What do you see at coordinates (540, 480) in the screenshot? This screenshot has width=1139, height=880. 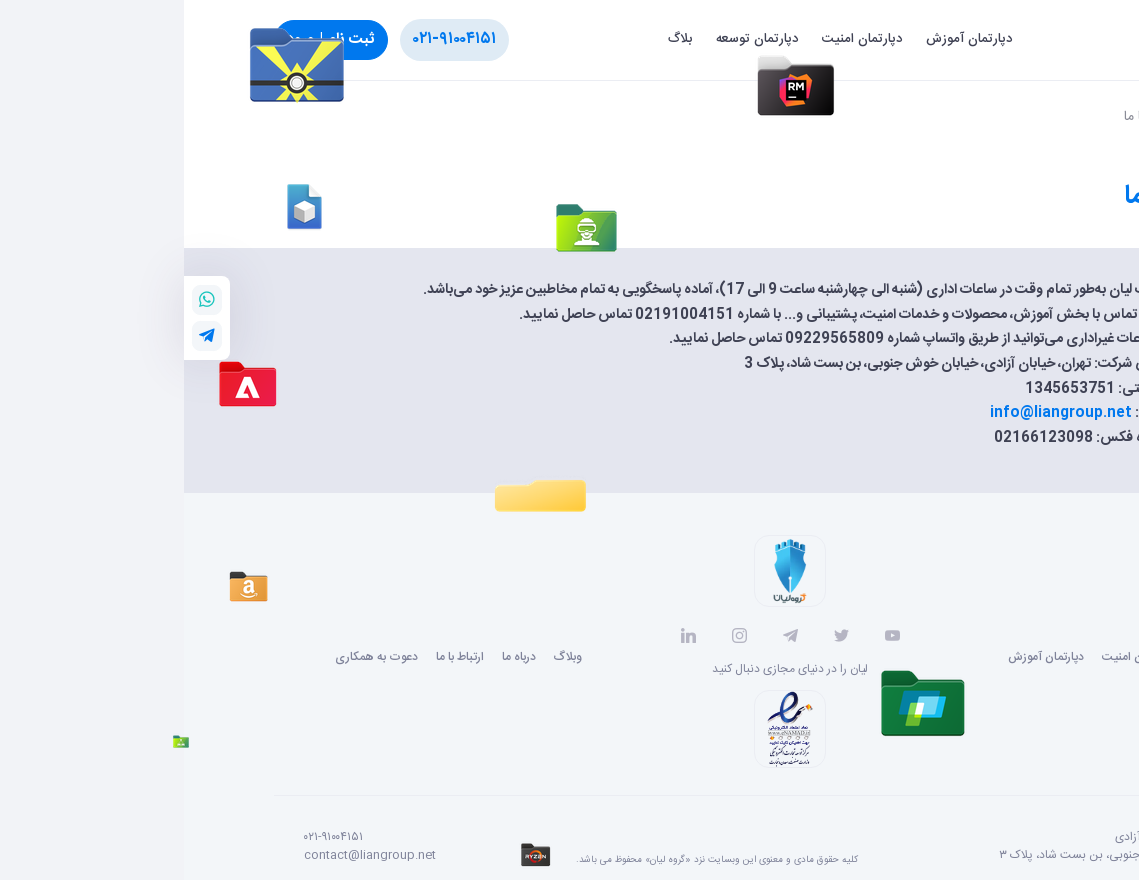 I see `open livefront folder` at bounding box center [540, 480].